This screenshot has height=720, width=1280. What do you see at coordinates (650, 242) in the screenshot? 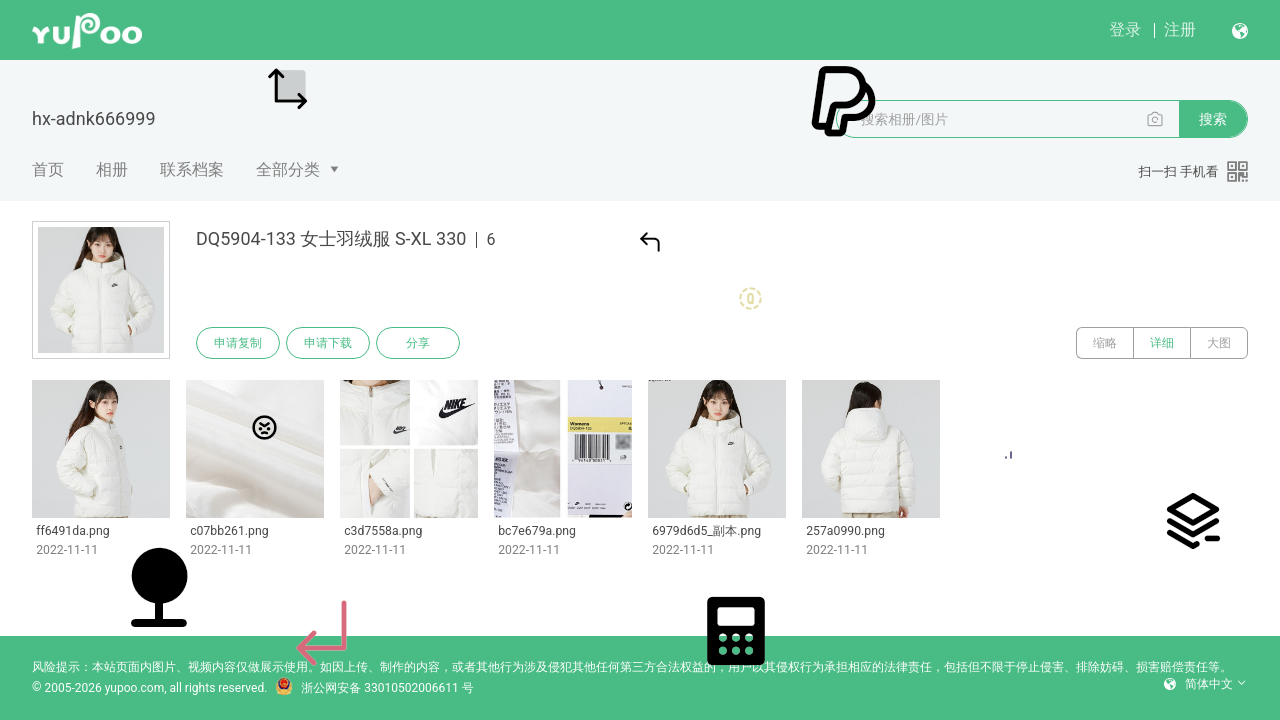
I see `go back to the previous screen` at bounding box center [650, 242].